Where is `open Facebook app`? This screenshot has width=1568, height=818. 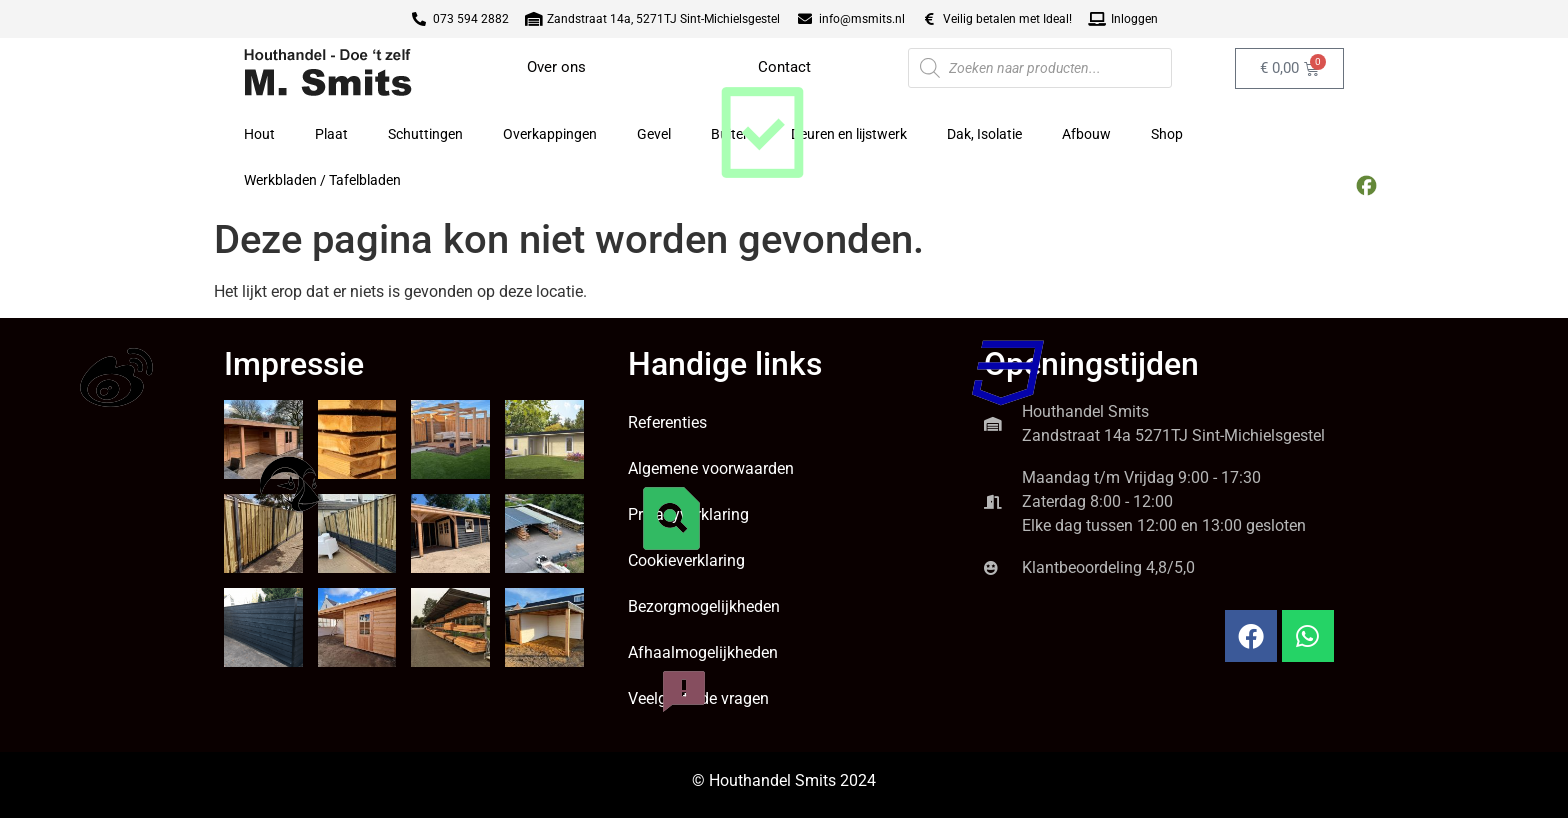
open Facebook app is located at coordinates (1366, 185).